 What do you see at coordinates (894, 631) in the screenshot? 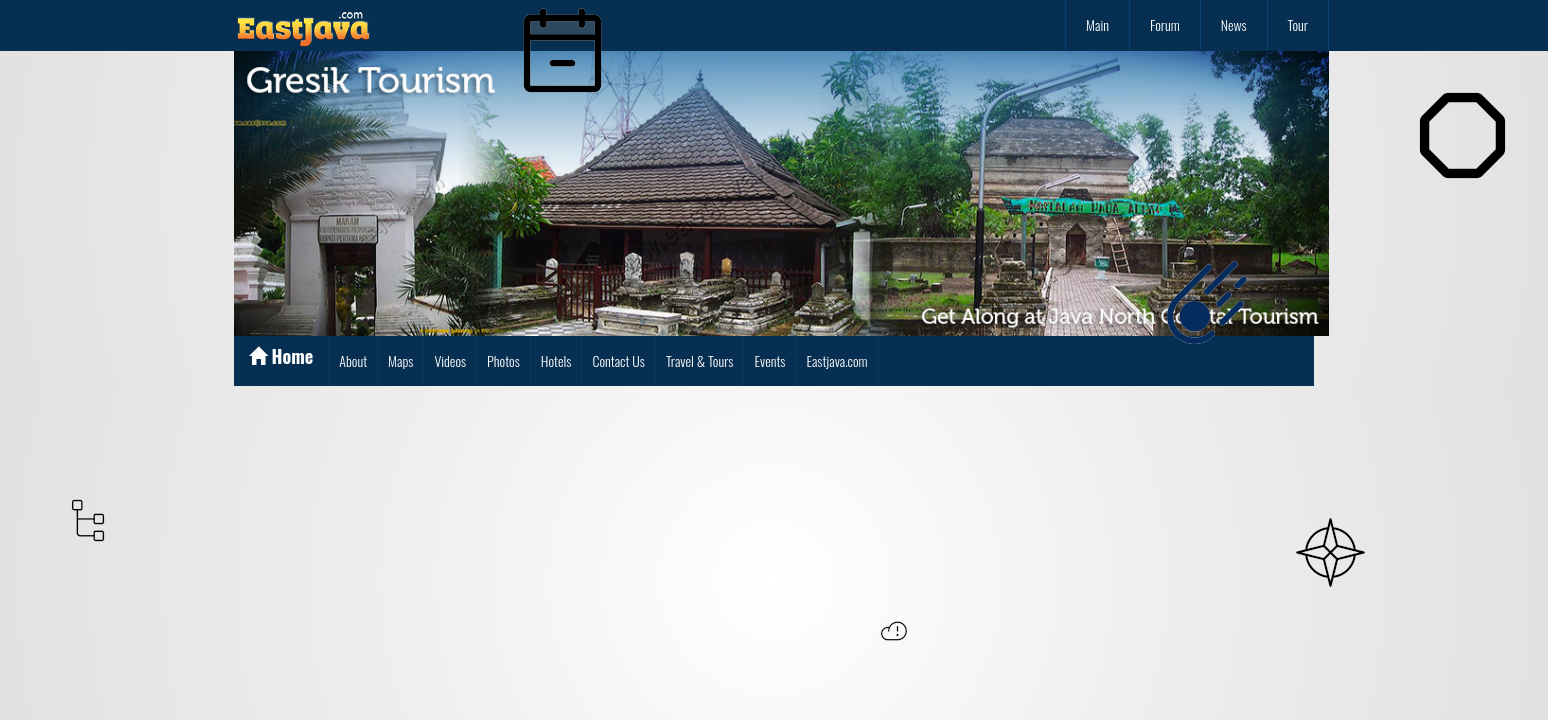
I see `cloud storage warning or issue detected` at bounding box center [894, 631].